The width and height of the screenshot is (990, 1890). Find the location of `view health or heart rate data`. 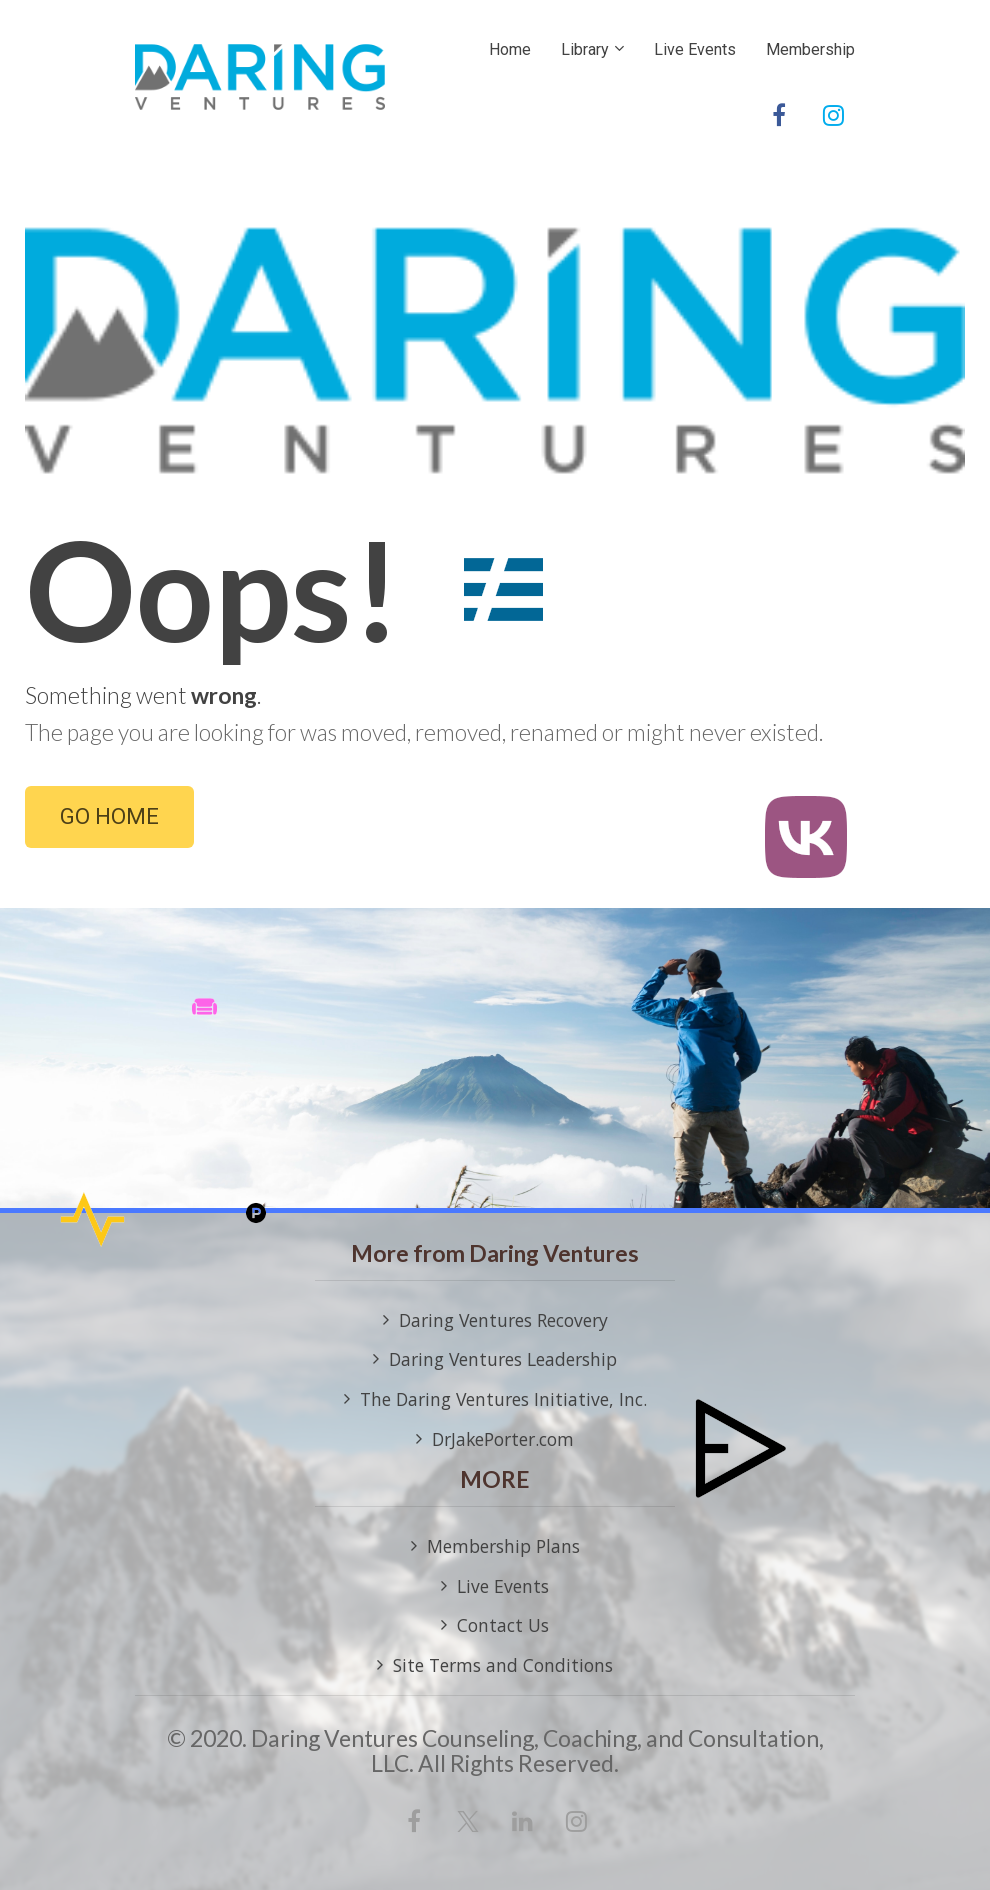

view health or heart rate data is located at coordinates (92, 1219).